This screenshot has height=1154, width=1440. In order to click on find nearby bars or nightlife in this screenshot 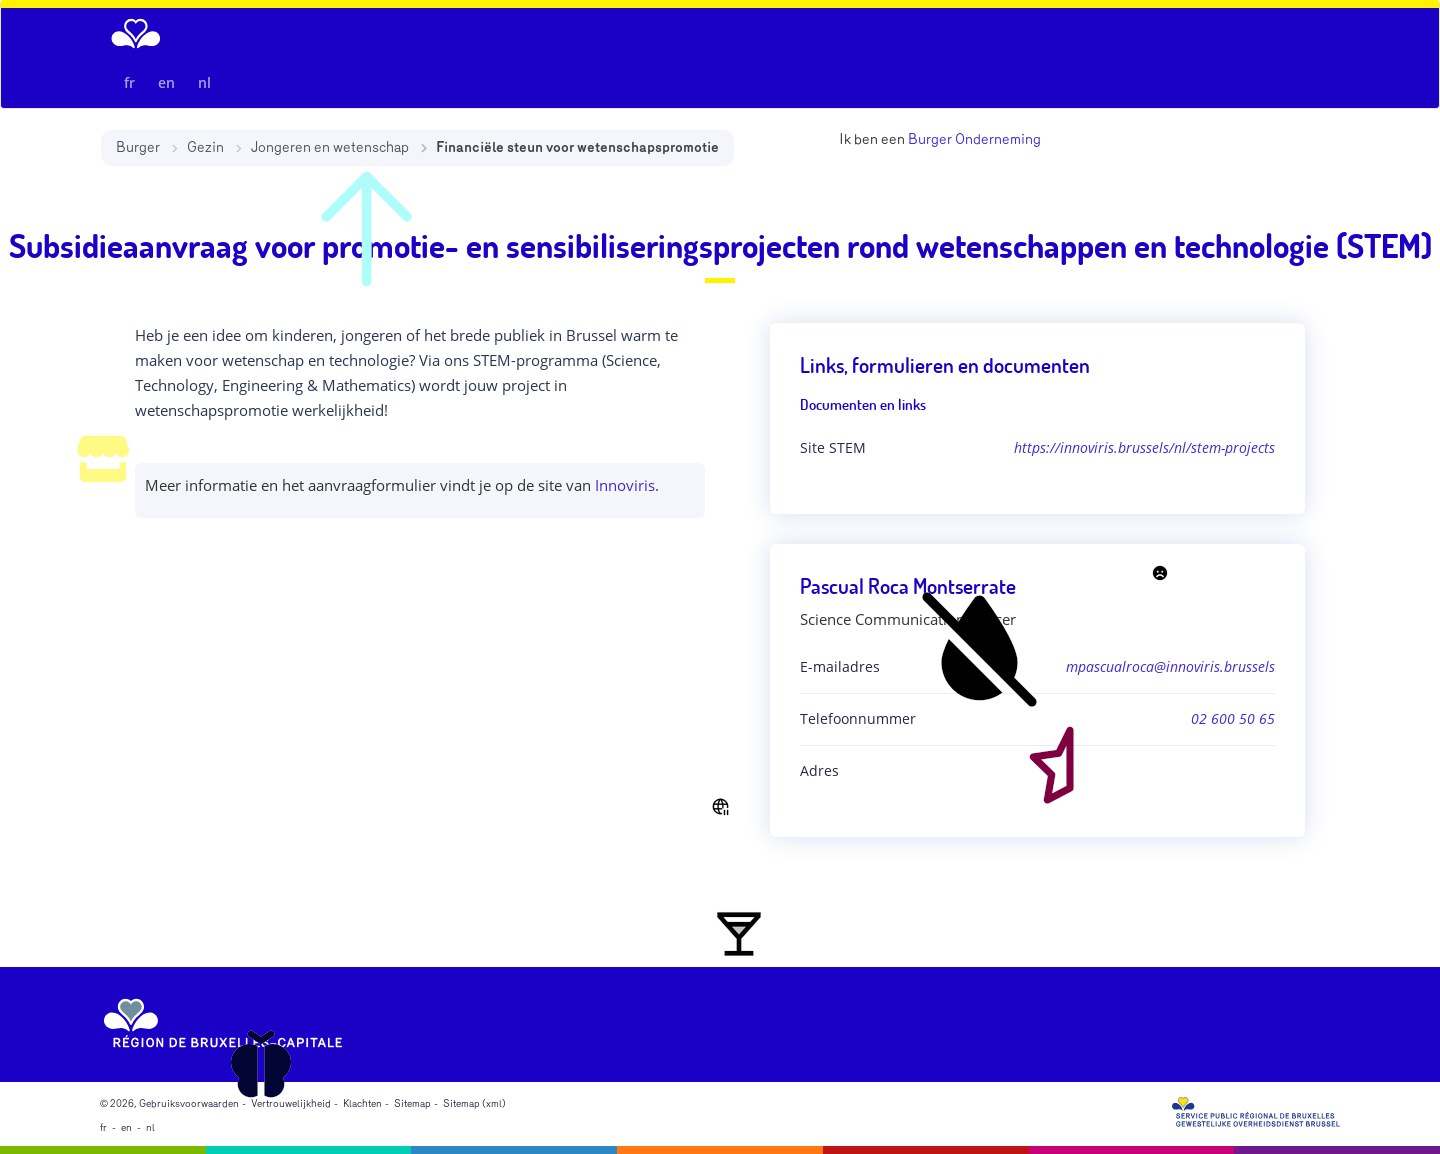, I will do `click(739, 934)`.